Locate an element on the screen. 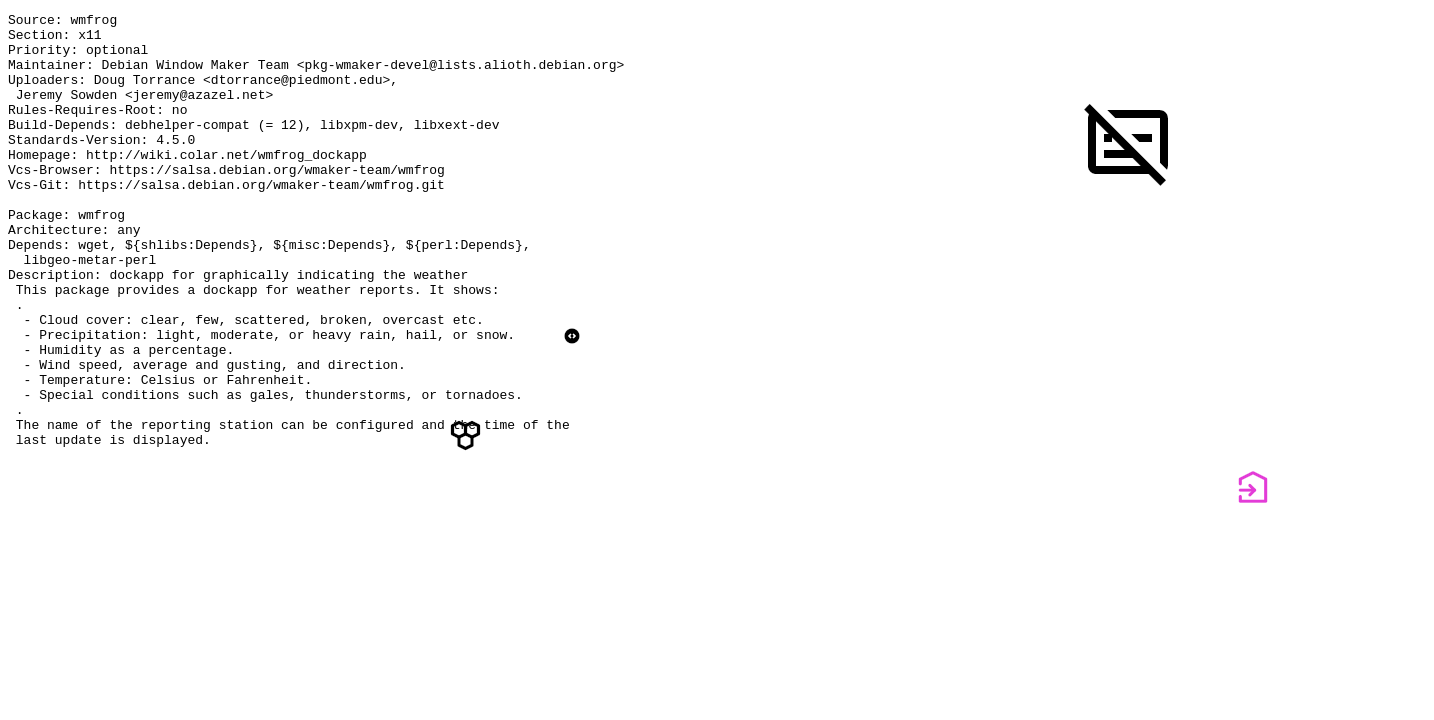  turn off subtitles or closed captions is located at coordinates (1128, 142).